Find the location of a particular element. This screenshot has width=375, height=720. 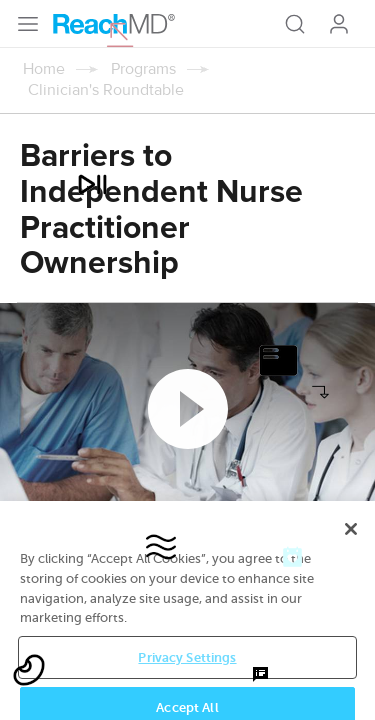

indicates bean or legume ingredient is located at coordinates (29, 670).